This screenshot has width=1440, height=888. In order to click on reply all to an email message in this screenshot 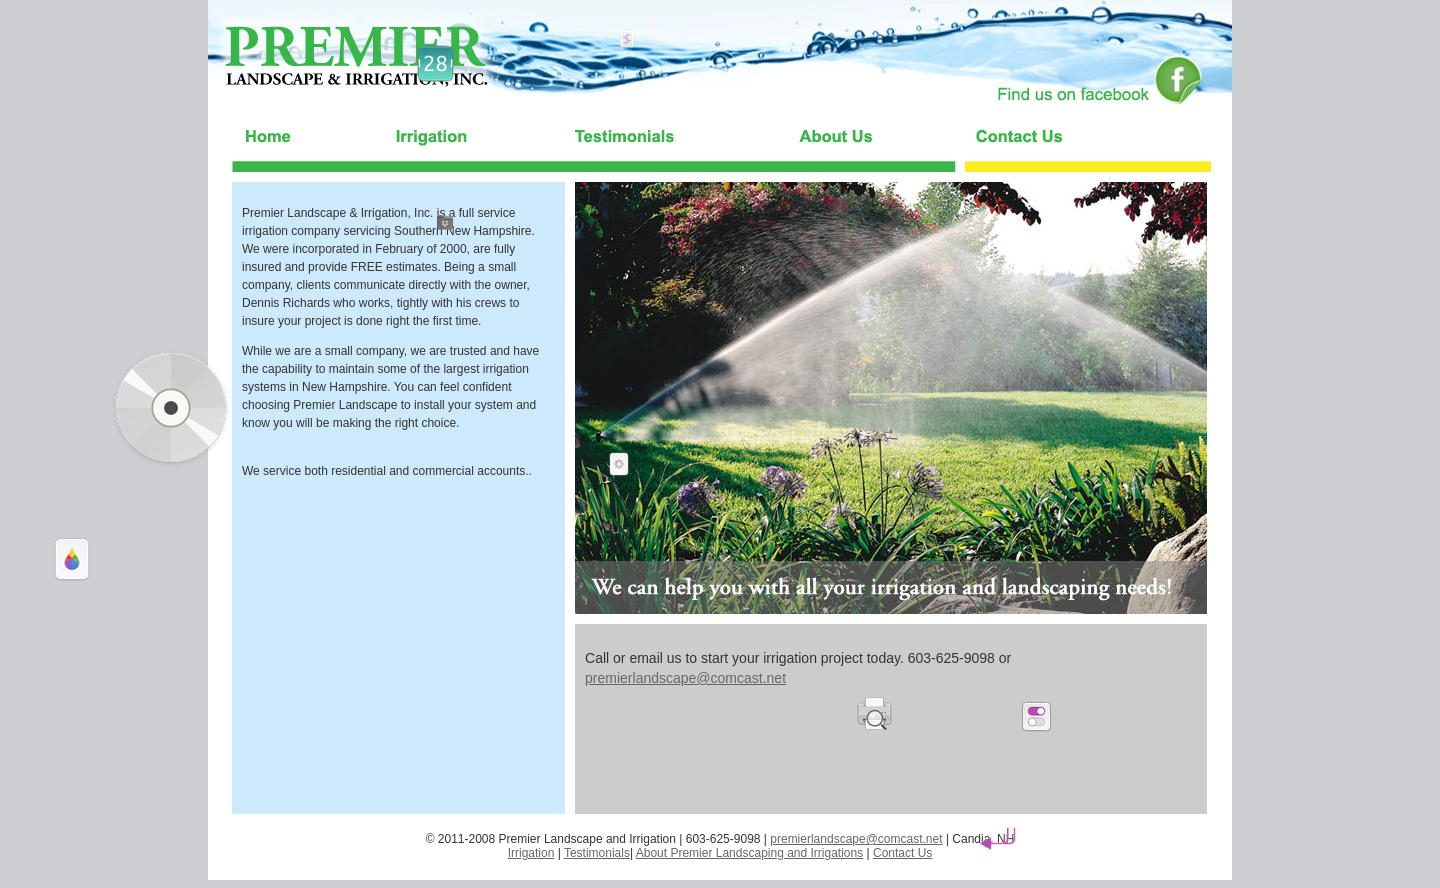, I will do `click(997, 836)`.